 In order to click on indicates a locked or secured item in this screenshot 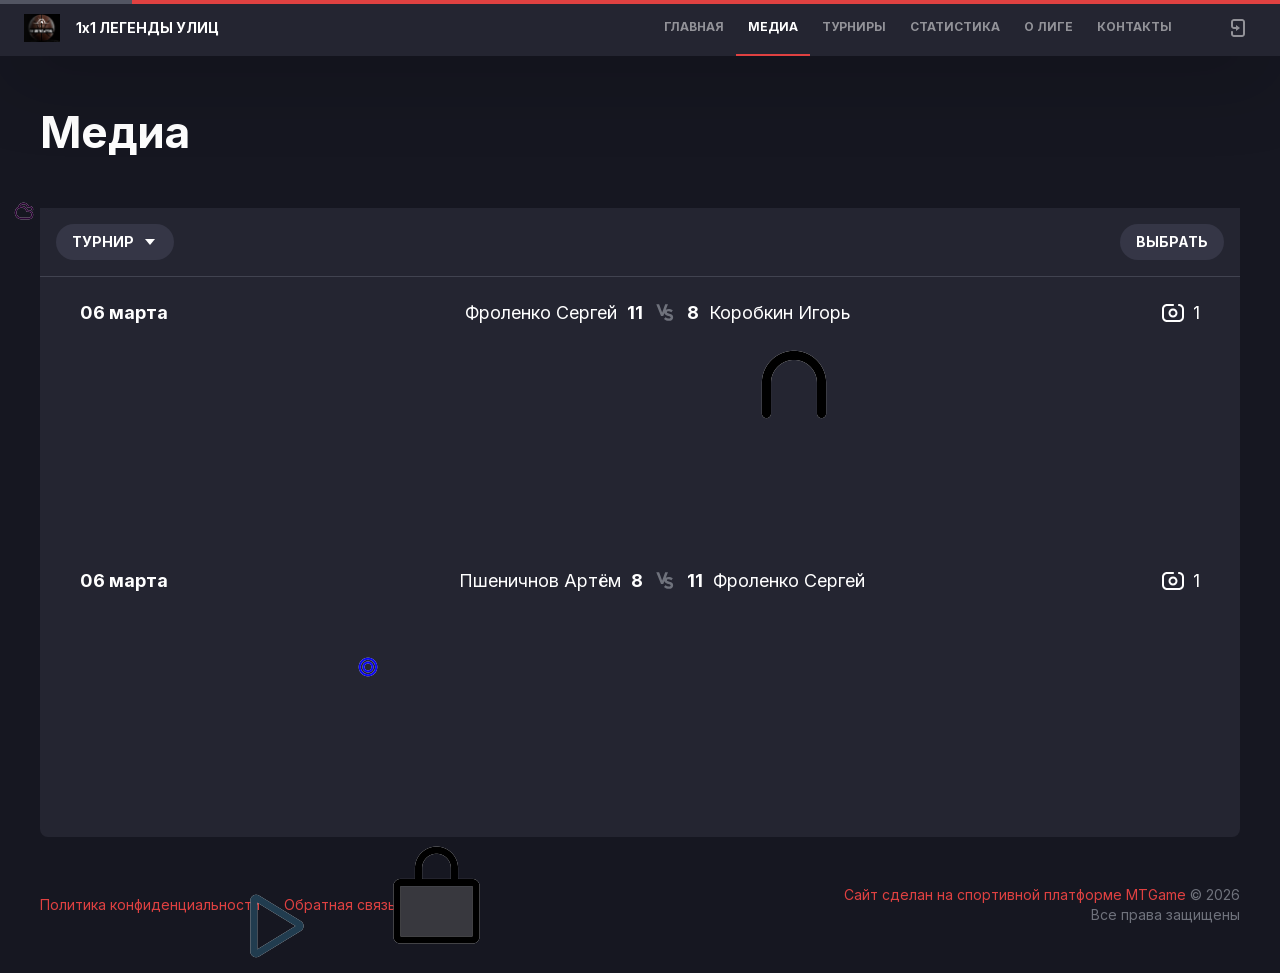, I will do `click(436, 900)`.